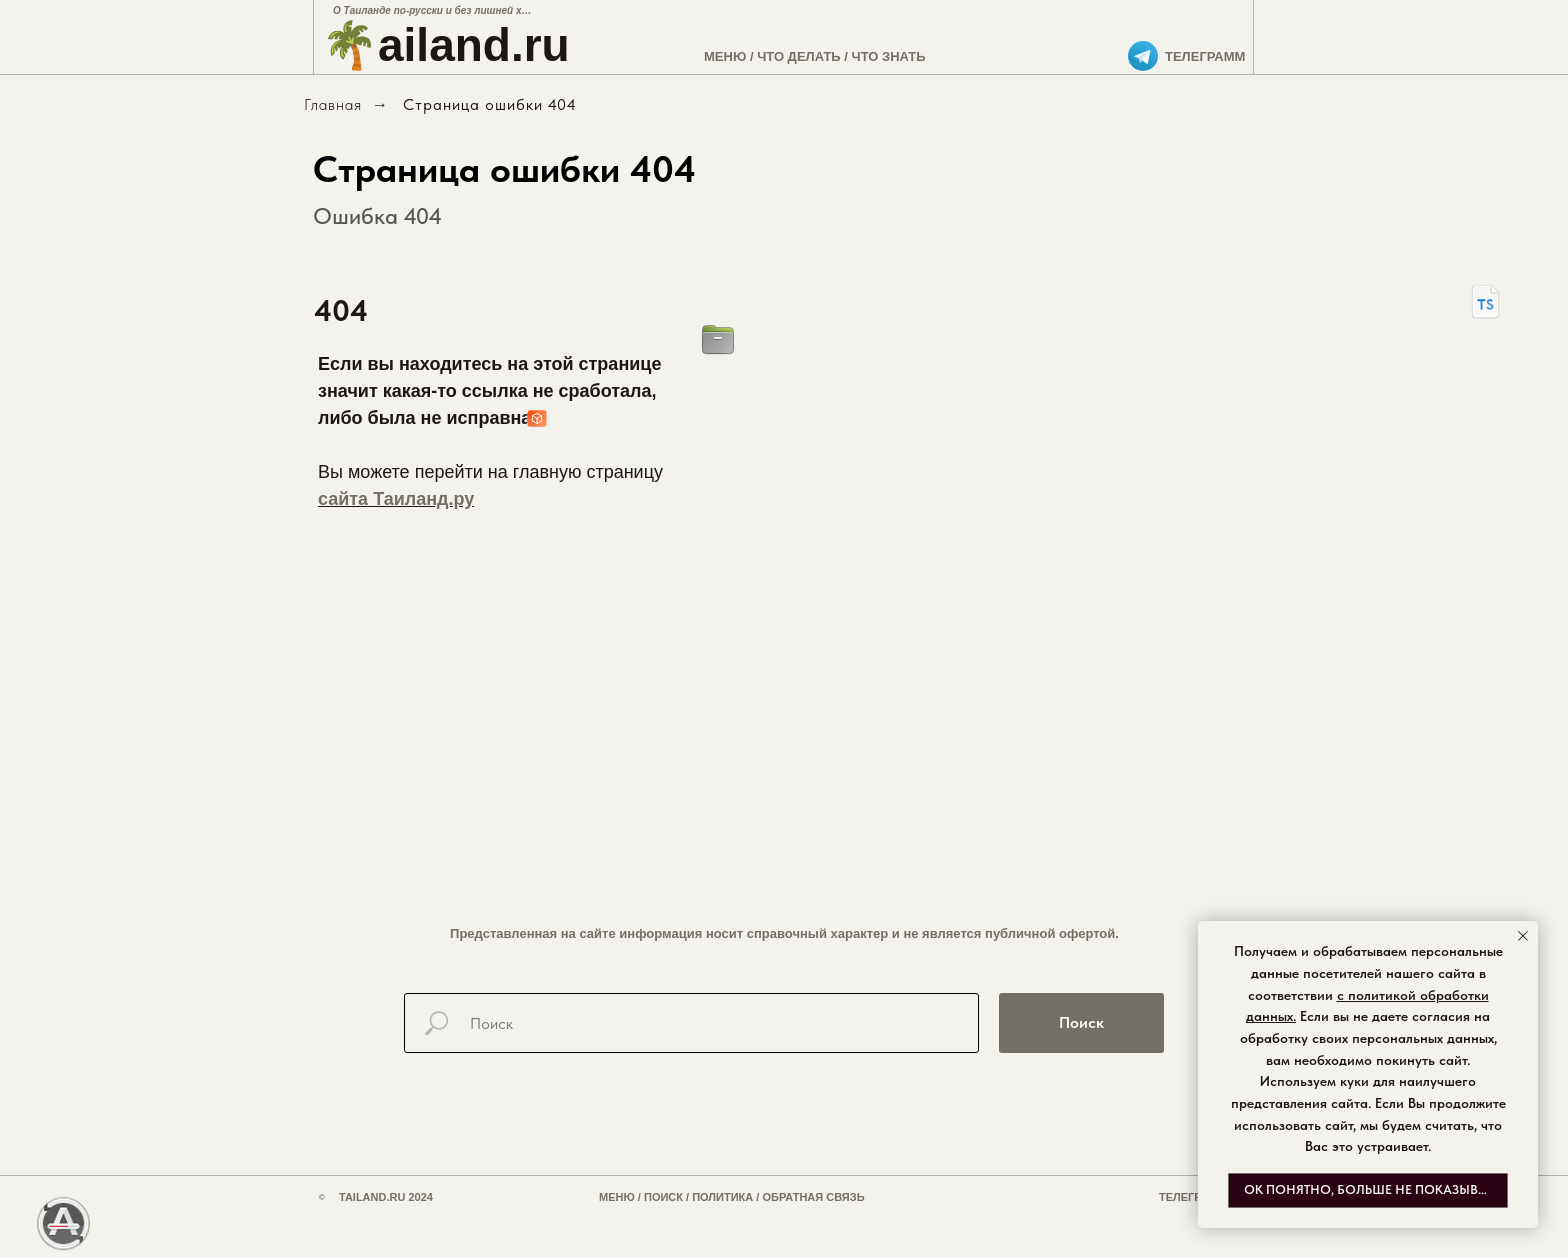  Describe the element at coordinates (718, 339) in the screenshot. I see `open the file manager application` at that location.